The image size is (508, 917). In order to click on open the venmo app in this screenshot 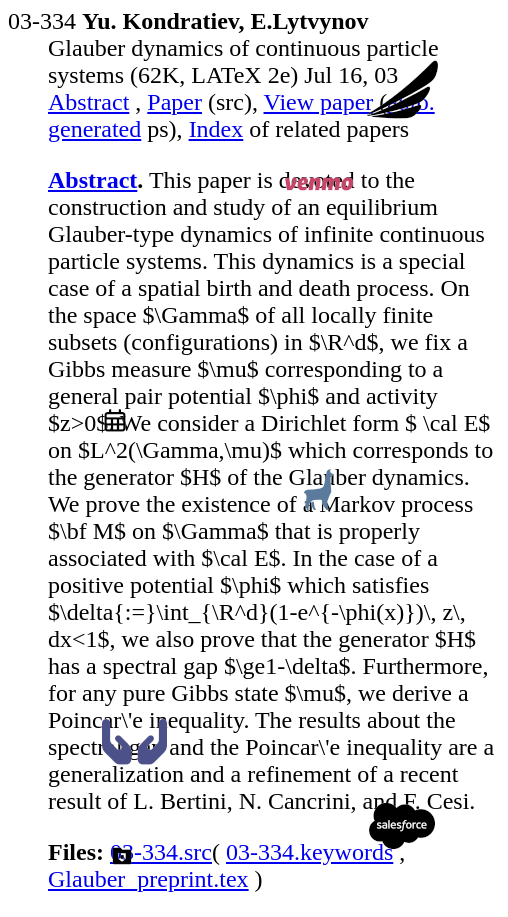, I will do `click(319, 184)`.